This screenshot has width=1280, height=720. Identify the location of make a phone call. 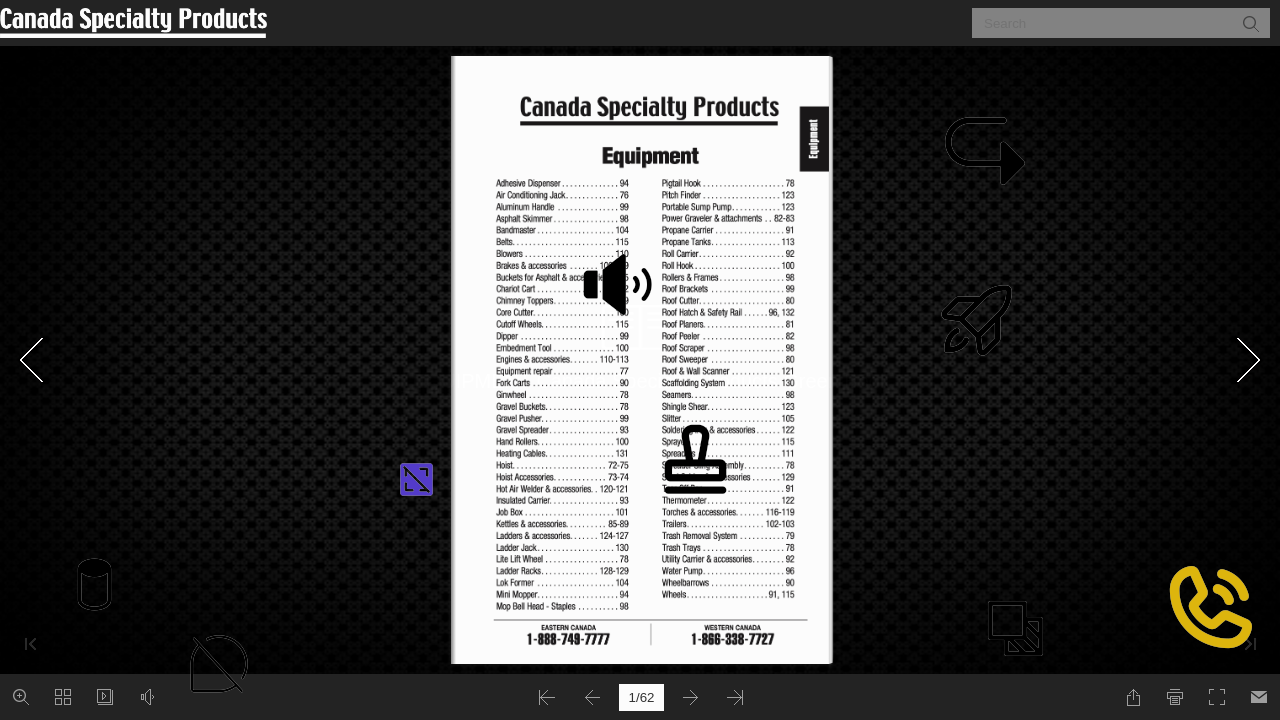
(1212, 605).